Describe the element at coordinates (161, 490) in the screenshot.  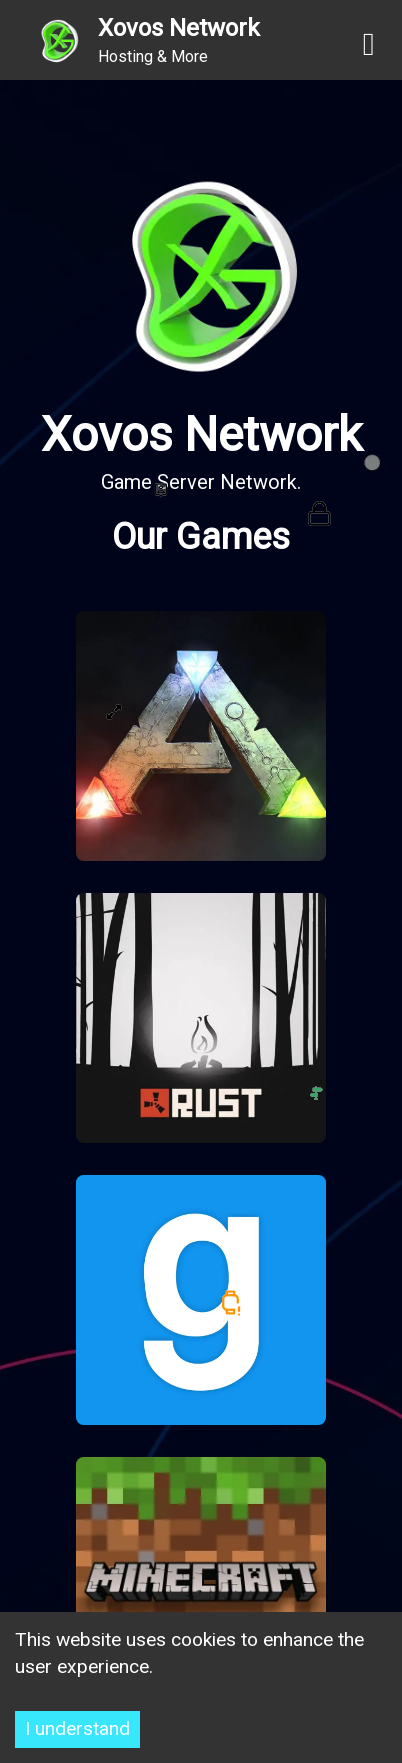
I see `view a person's location on the map` at that location.